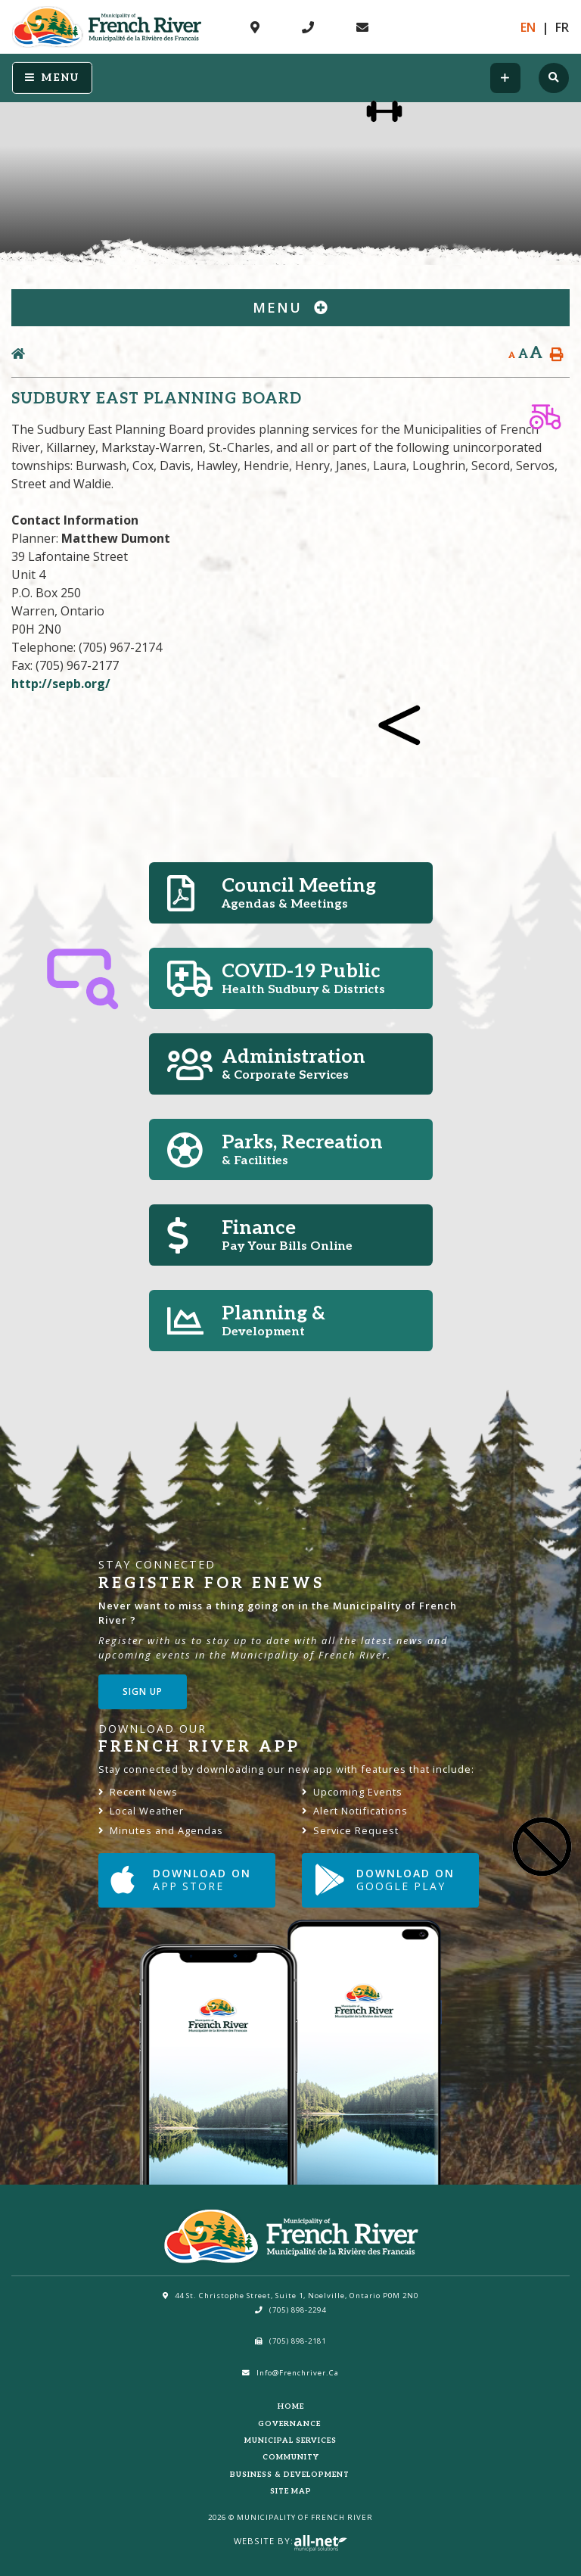 The image size is (581, 2576). What do you see at coordinates (384, 111) in the screenshot?
I see `access workout or fitness features` at bounding box center [384, 111].